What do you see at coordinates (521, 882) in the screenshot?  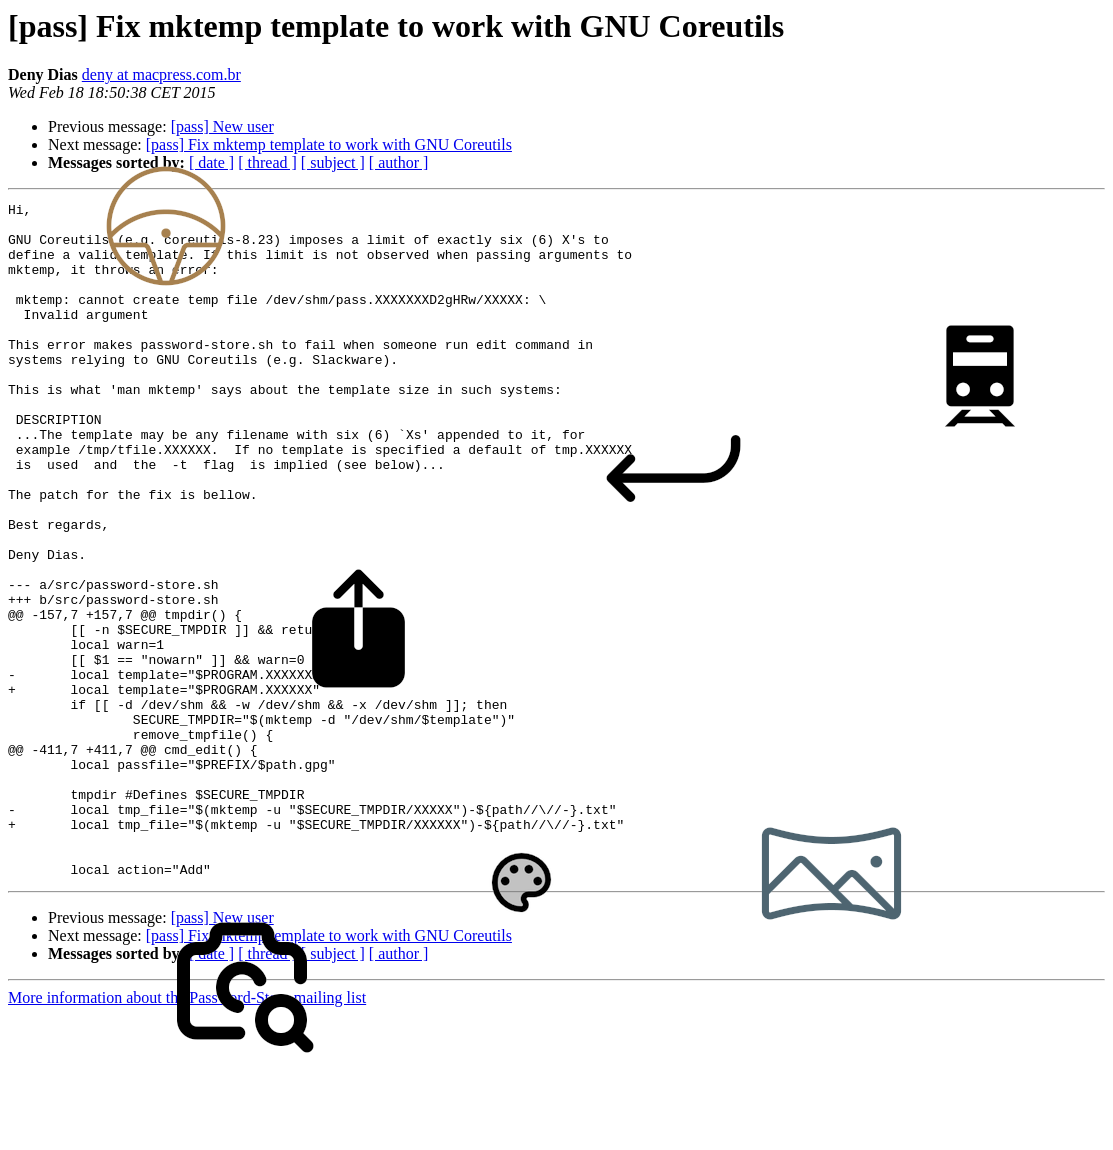 I see `access color or theme customization options` at bounding box center [521, 882].